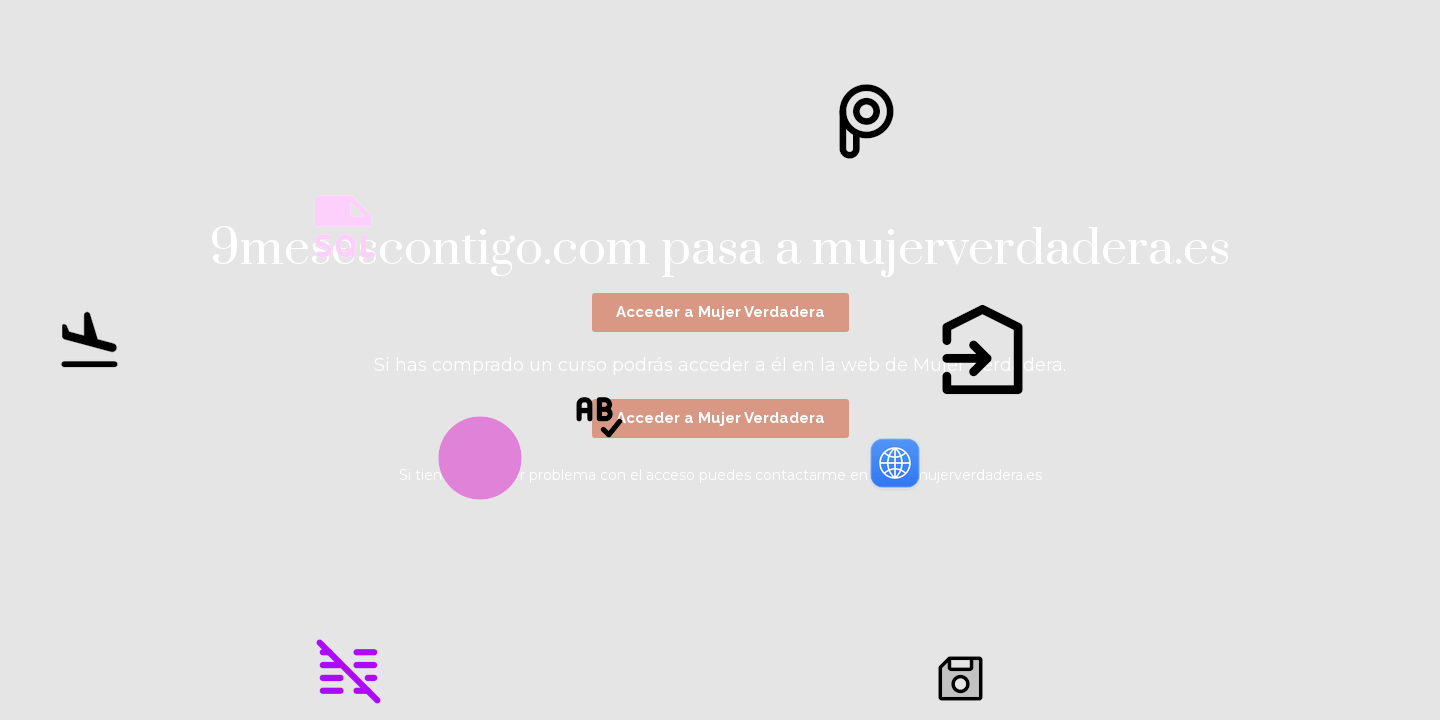  I want to click on transfer funds or items into an account, so click(982, 349).